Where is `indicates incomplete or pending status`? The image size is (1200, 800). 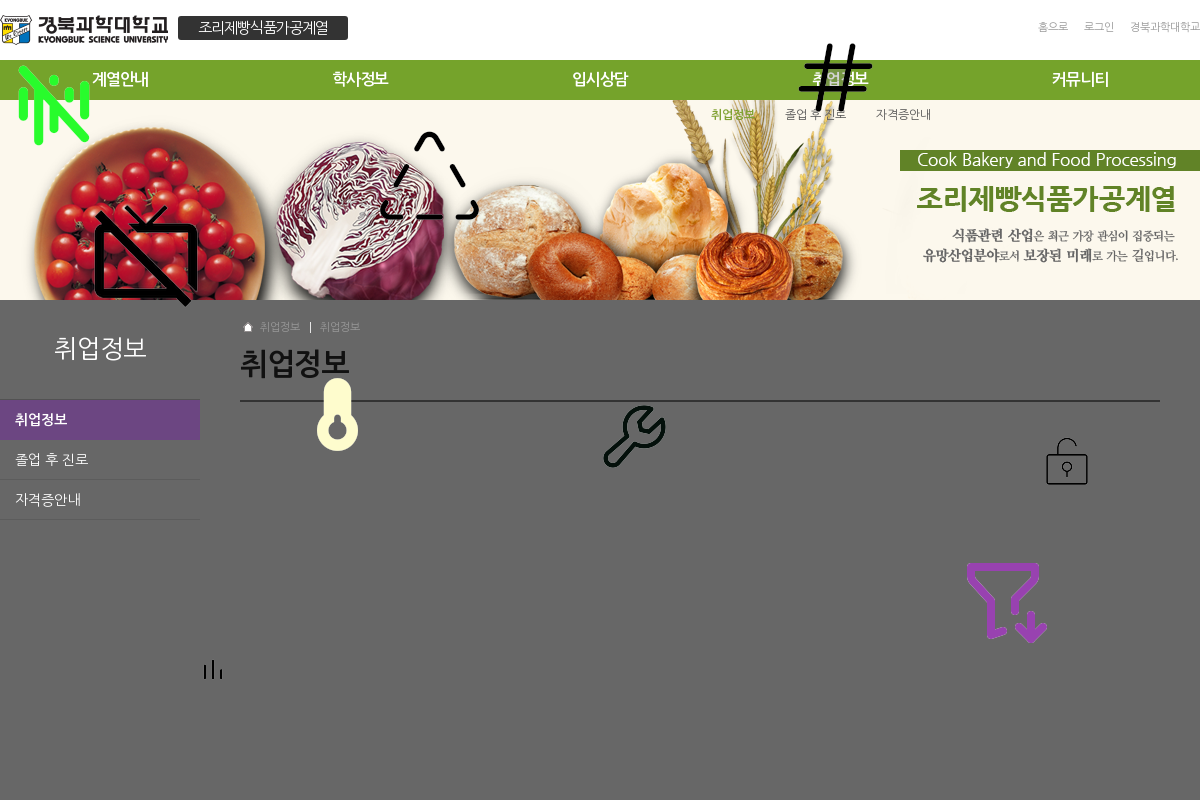 indicates incomplete or pending status is located at coordinates (429, 177).